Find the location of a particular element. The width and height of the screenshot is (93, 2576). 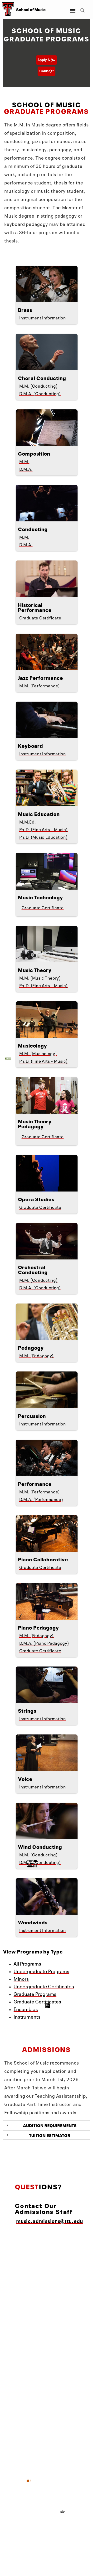

open the Nubank app is located at coordinates (28, 2481).